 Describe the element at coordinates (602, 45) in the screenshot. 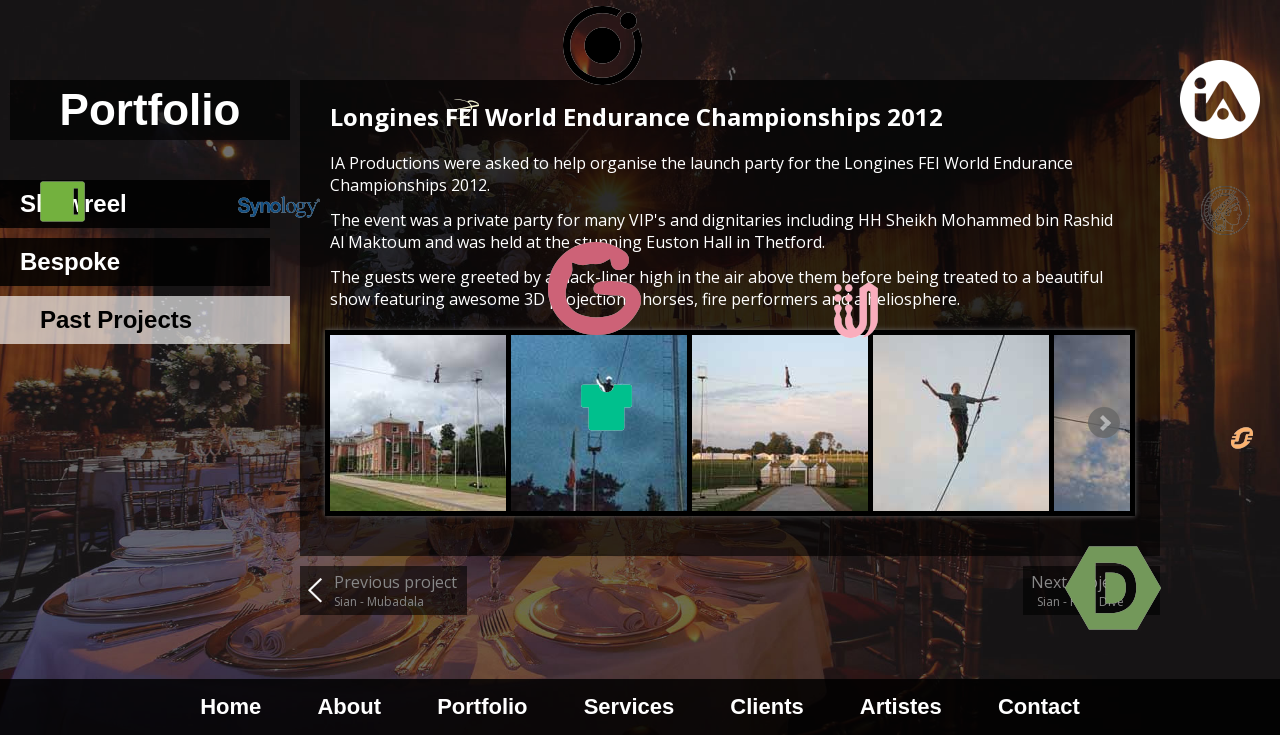

I see `ionic framework logo` at that location.